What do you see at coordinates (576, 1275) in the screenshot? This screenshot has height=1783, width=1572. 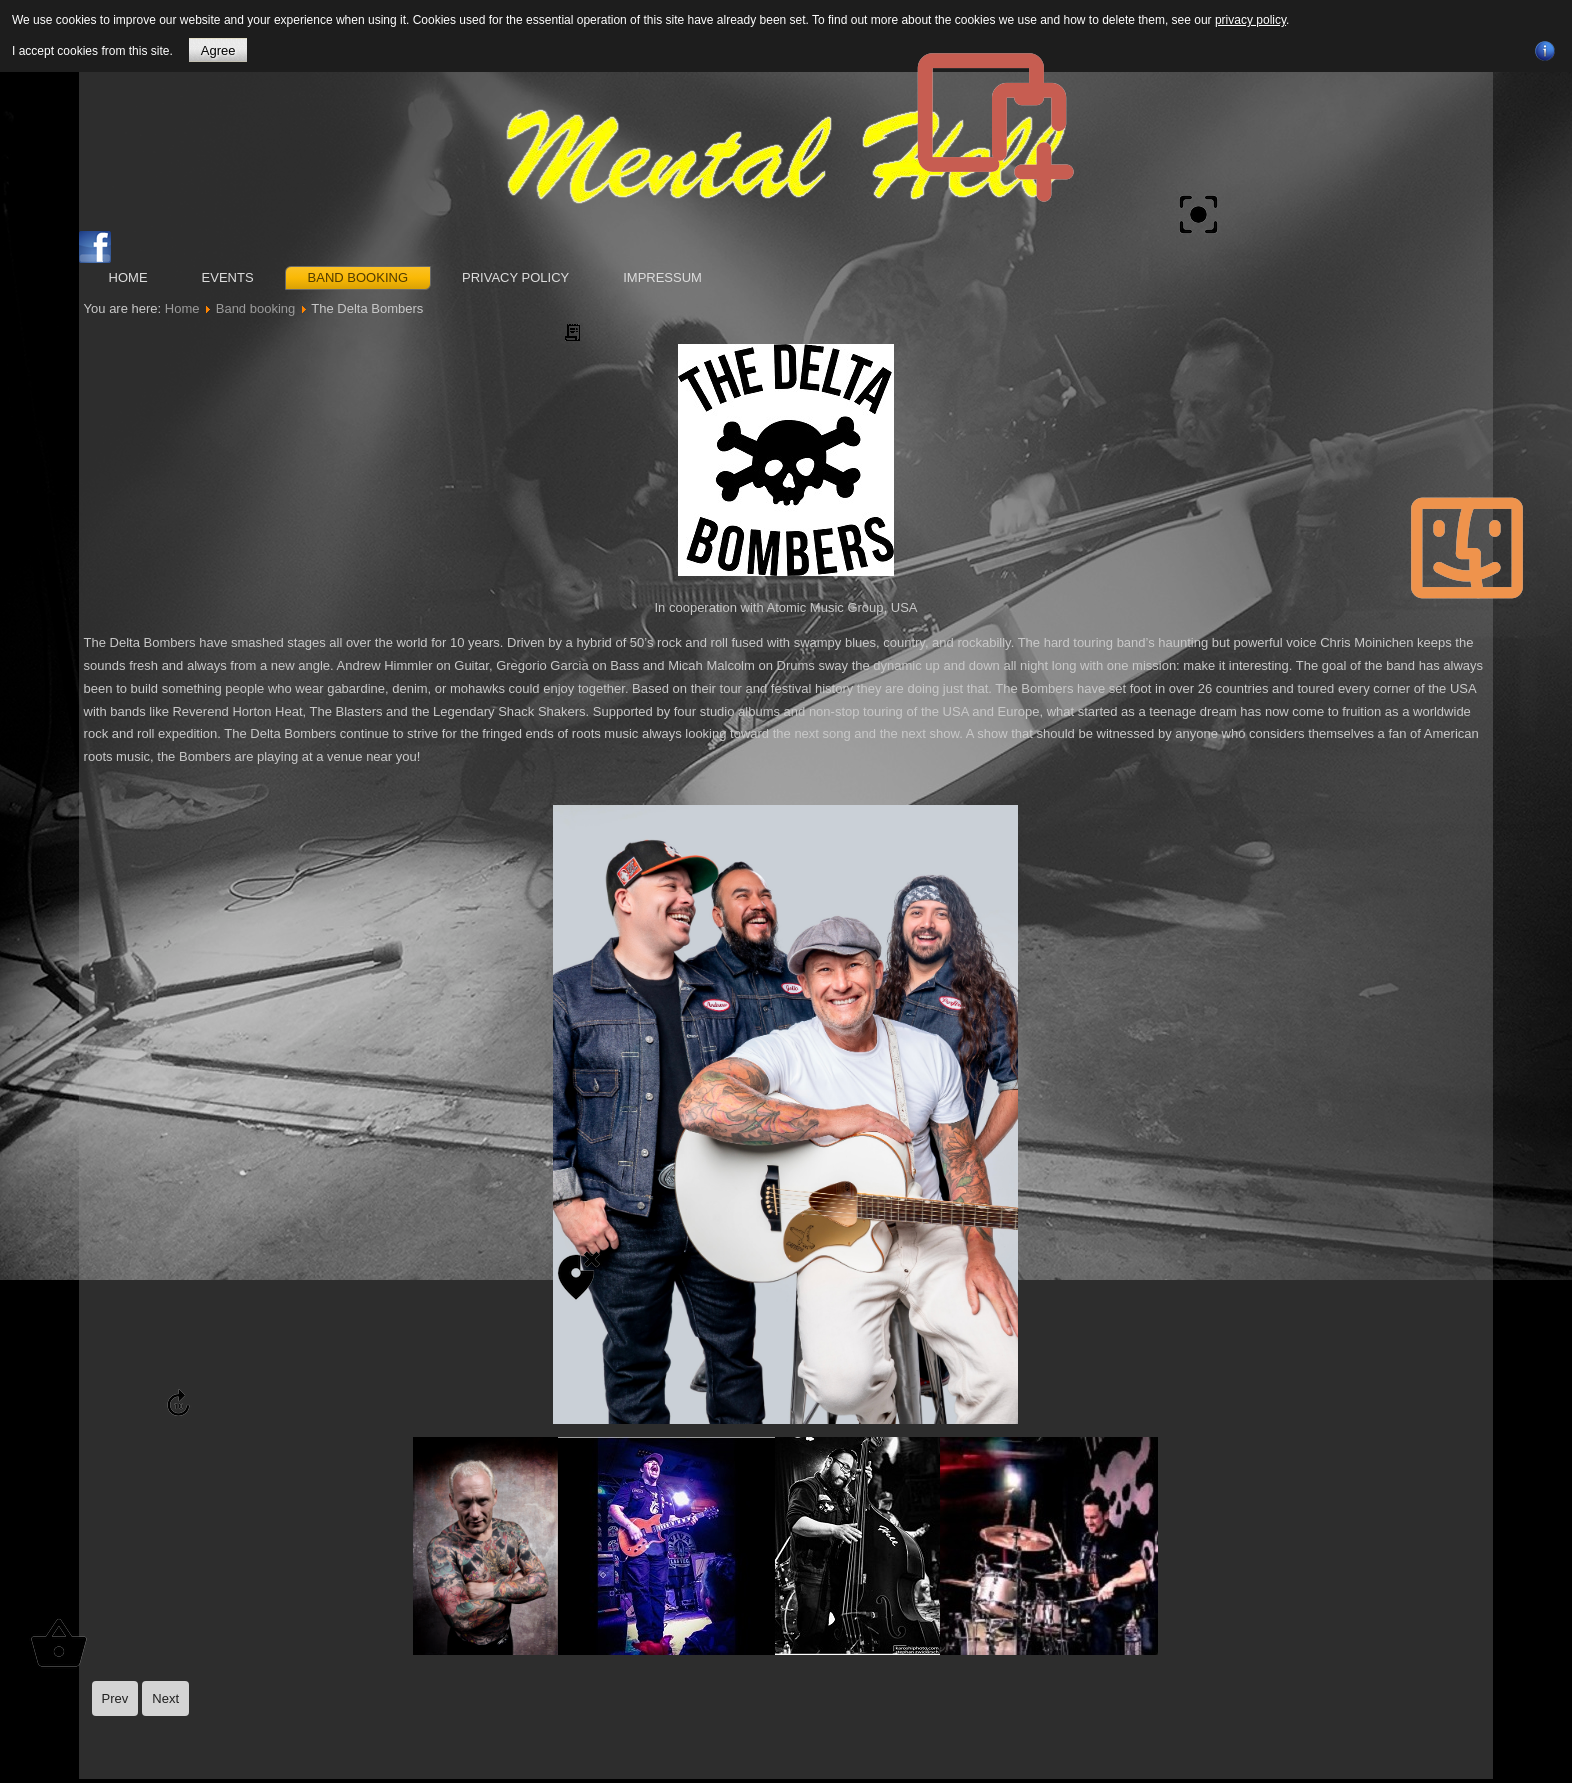 I see `remove a saved location pin` at bounding box center [576, 1275].